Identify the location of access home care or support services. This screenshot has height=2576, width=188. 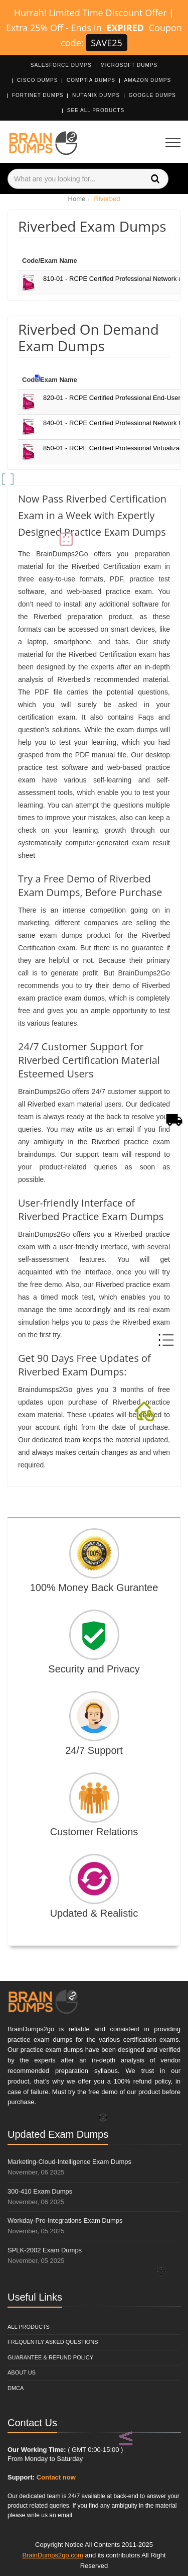
(144, 1411).